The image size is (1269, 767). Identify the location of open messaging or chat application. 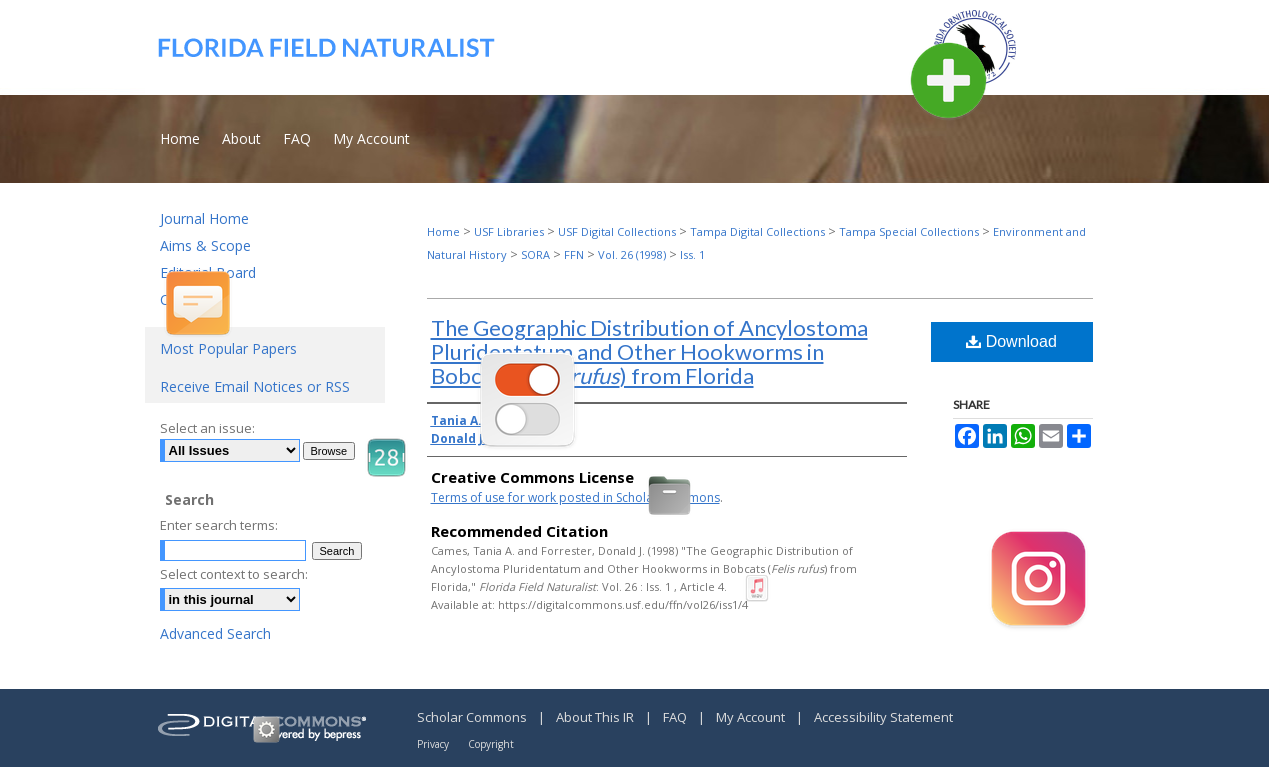
(198, 303).